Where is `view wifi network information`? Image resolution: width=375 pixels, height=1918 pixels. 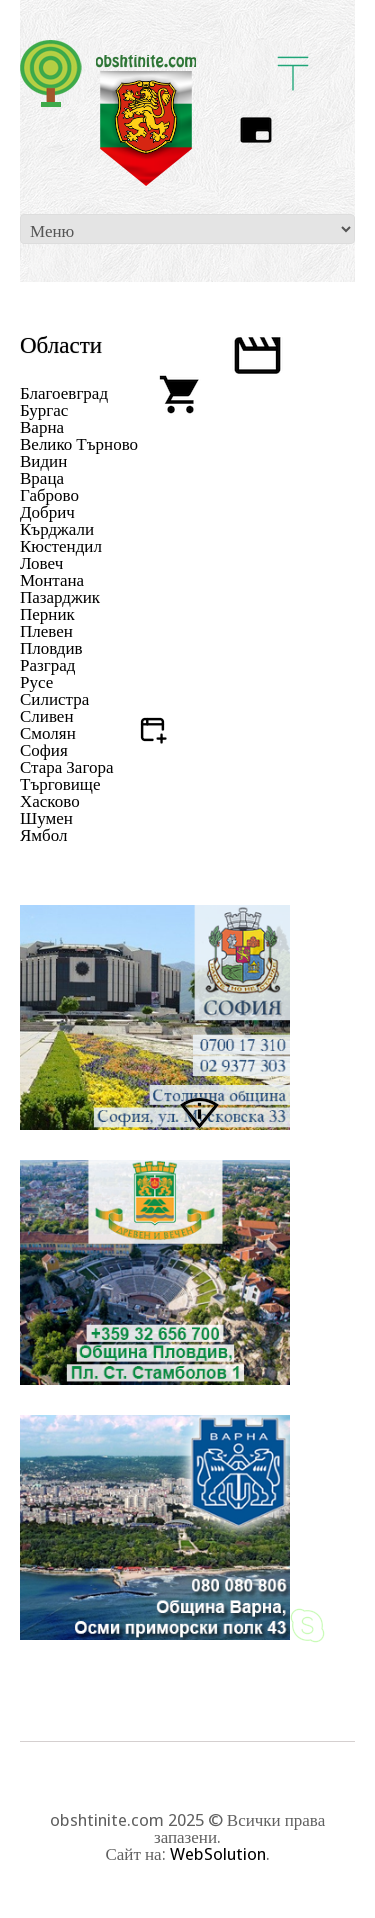 view wifi network information is located at coordinates (199, 1112).